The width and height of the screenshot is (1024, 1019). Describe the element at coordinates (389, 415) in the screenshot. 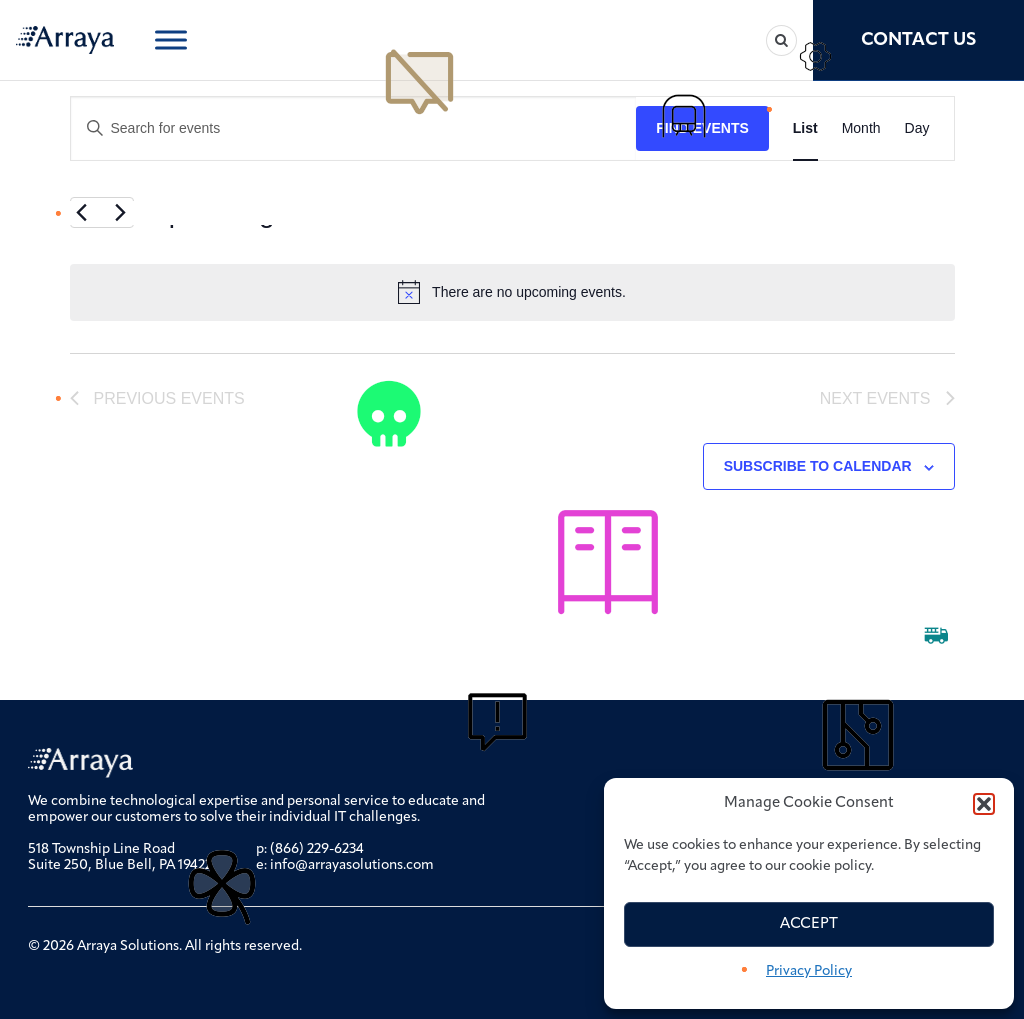

I see `indicates dangerous or harmful content` at that location.